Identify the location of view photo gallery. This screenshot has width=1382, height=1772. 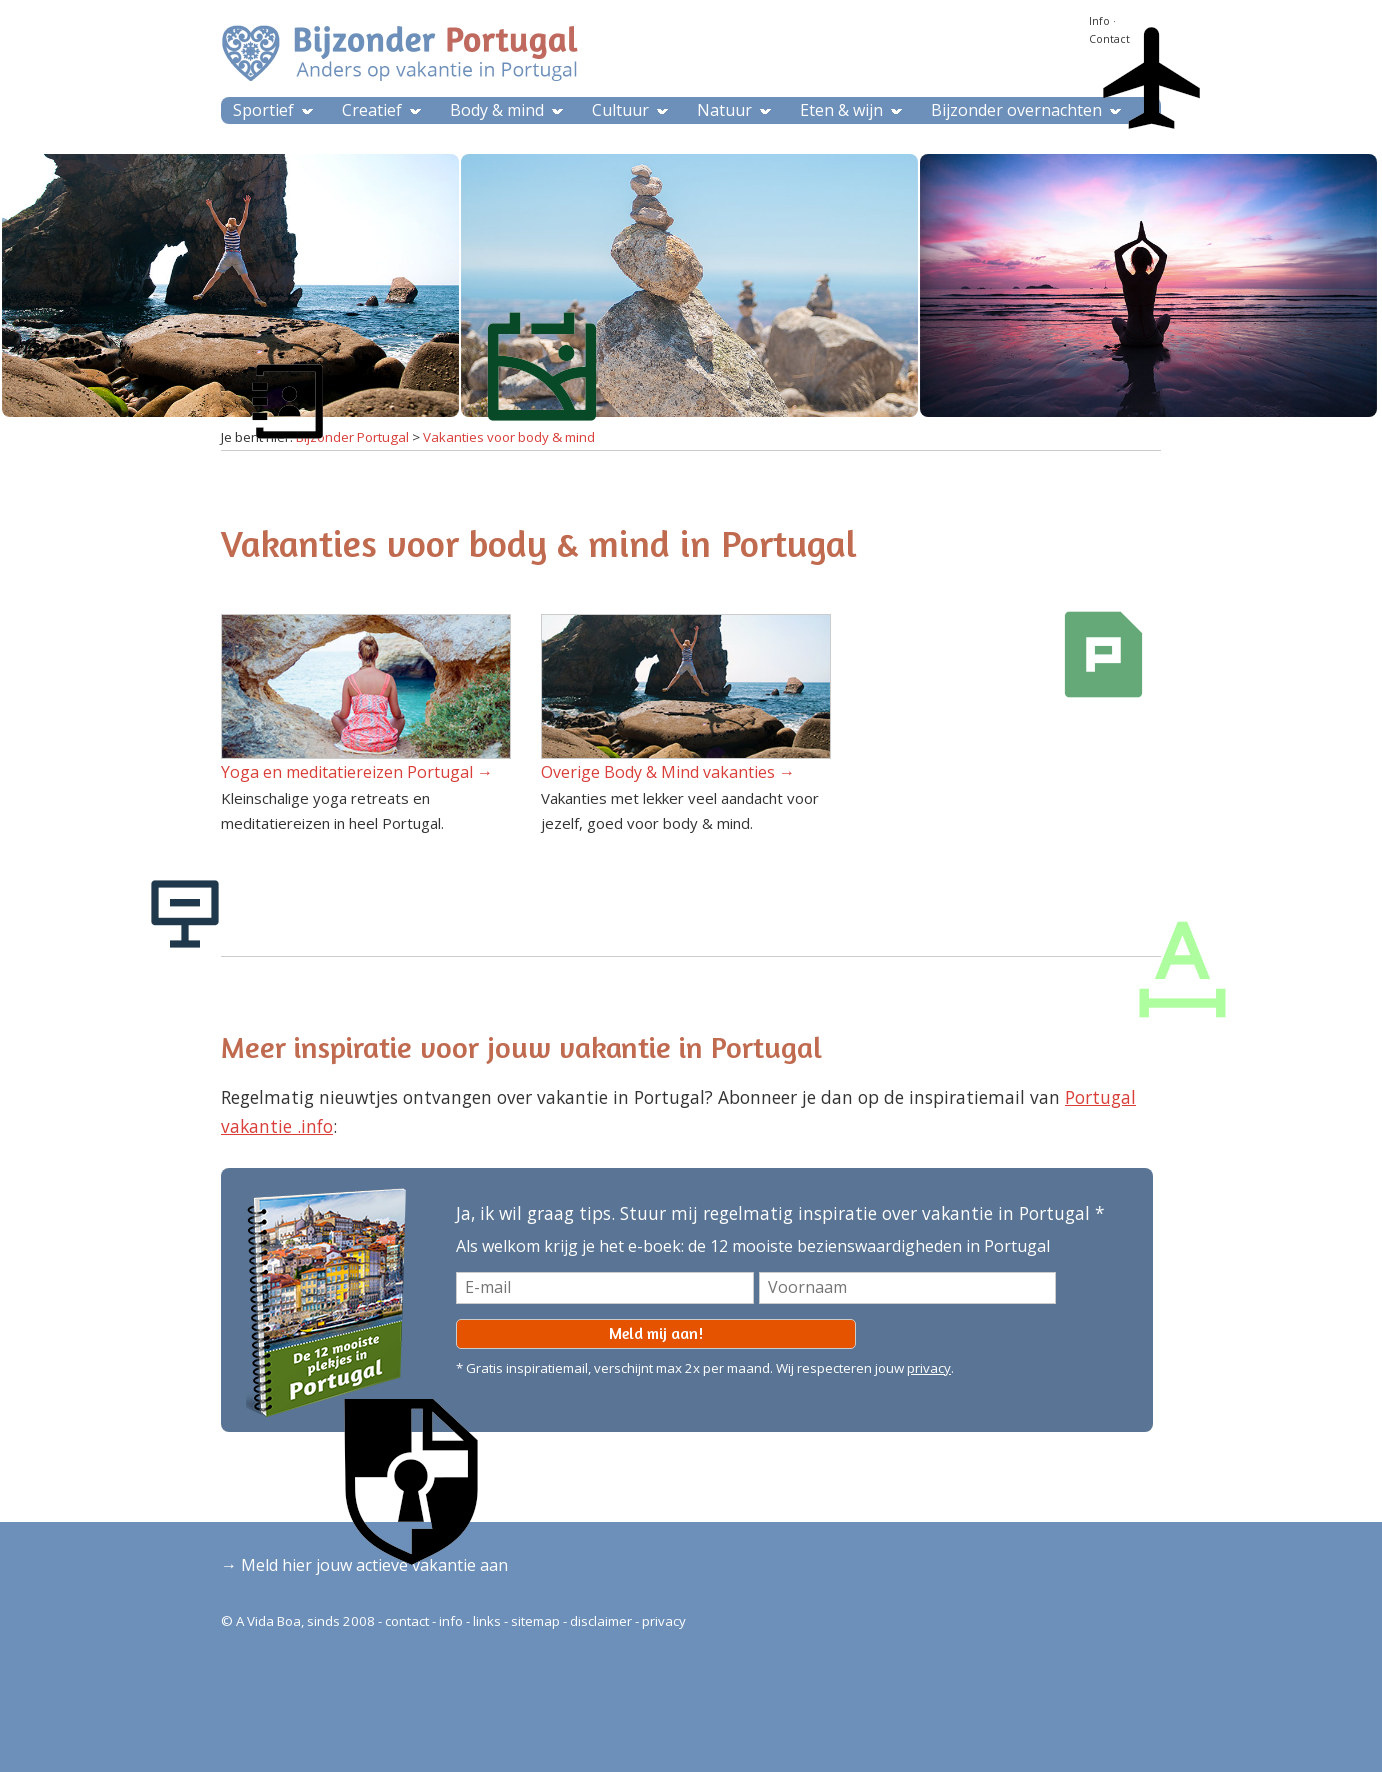
(542, 372).